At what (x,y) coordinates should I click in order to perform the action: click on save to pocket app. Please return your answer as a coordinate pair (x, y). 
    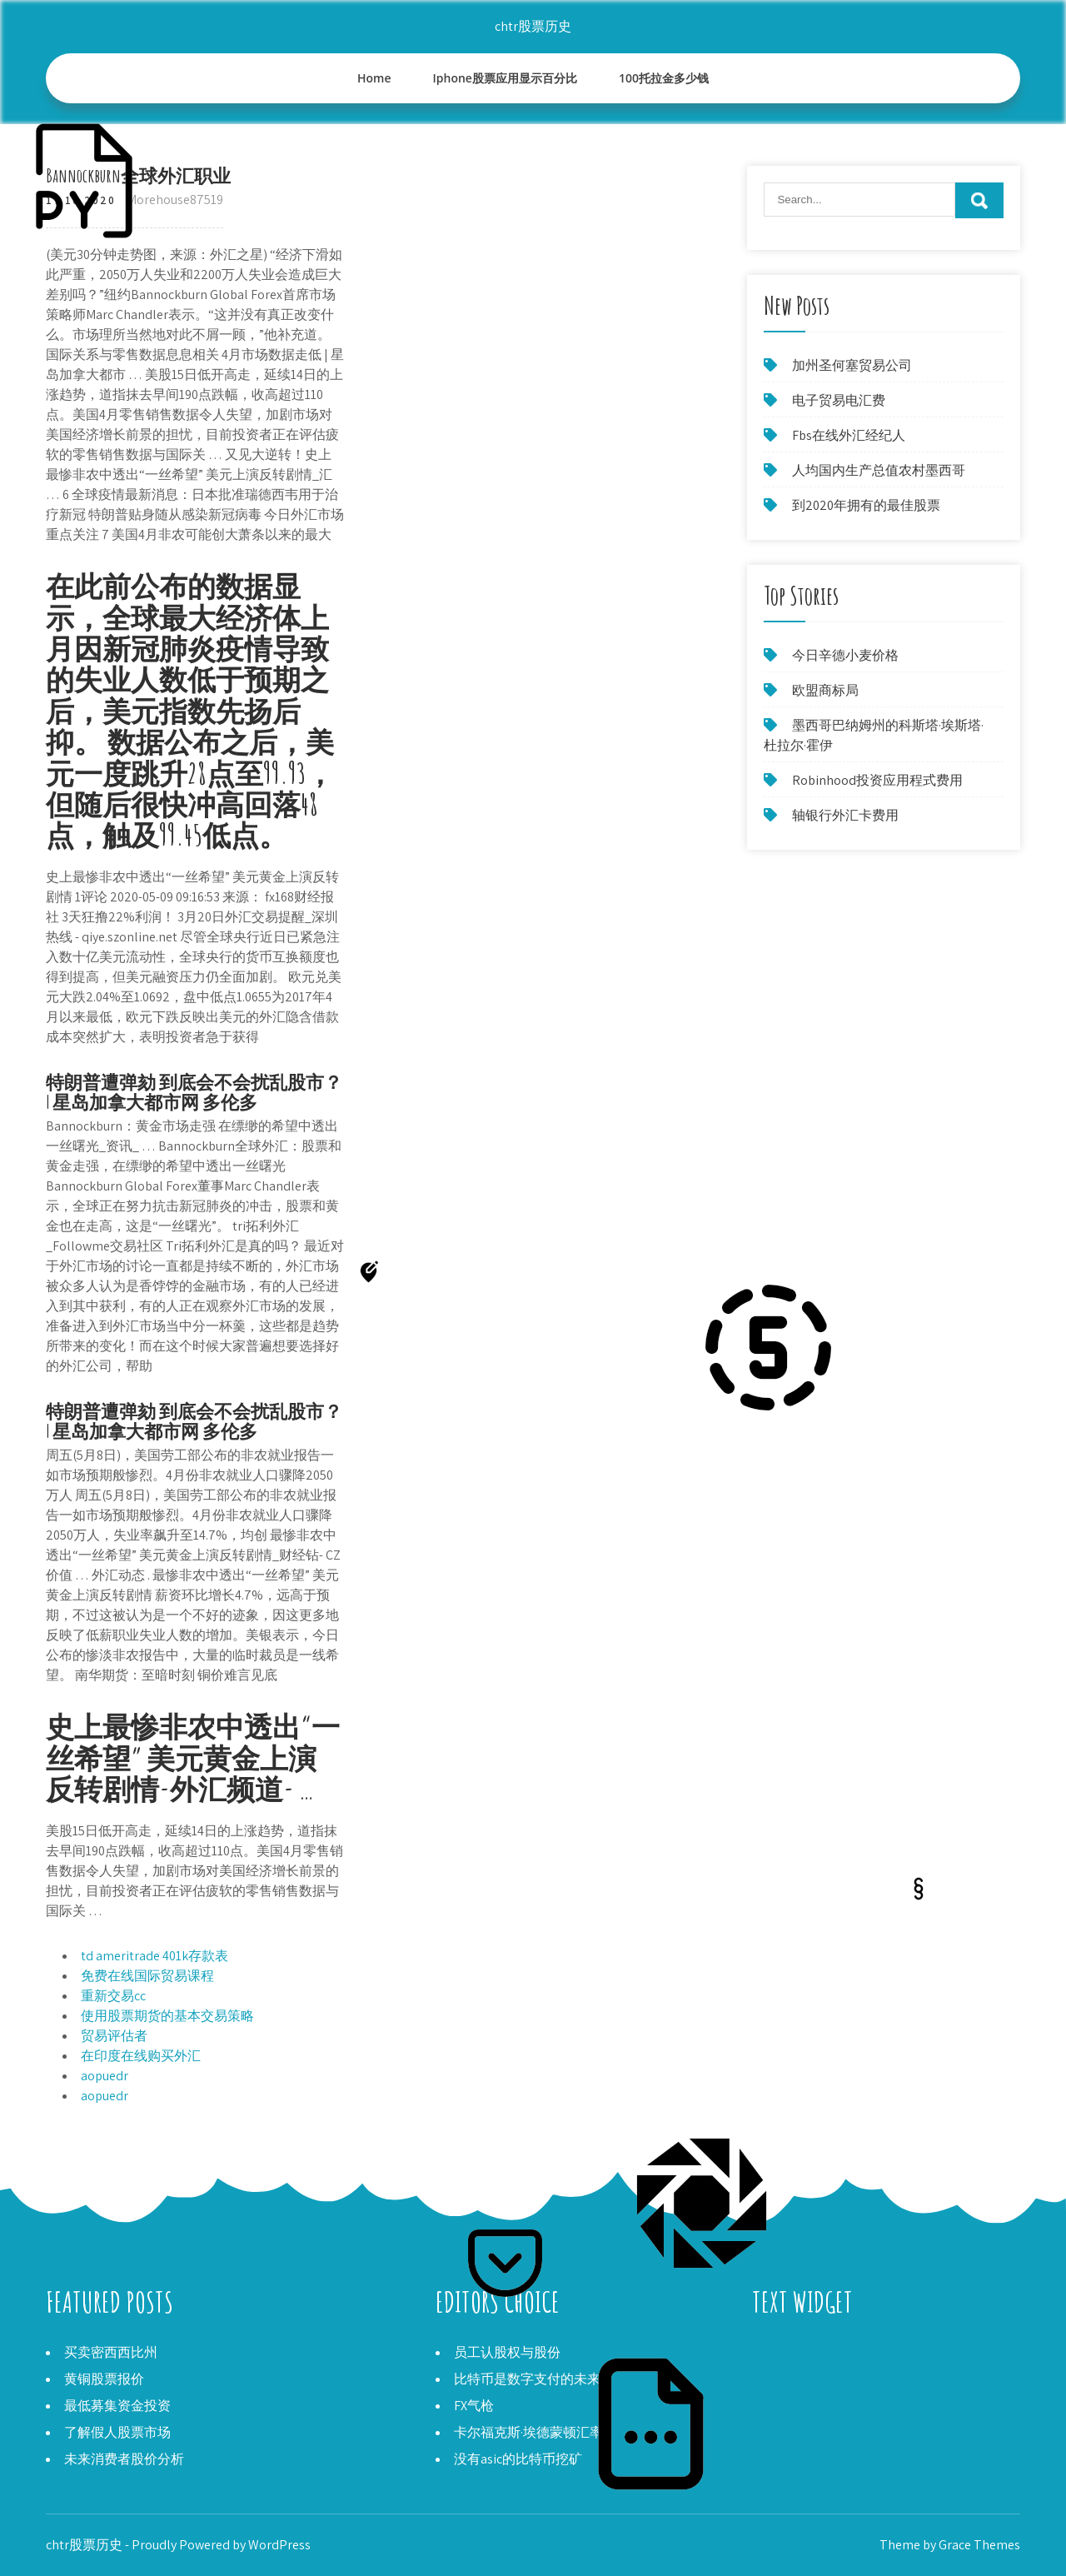
    Looking at the image, I should click on (505, 2263).